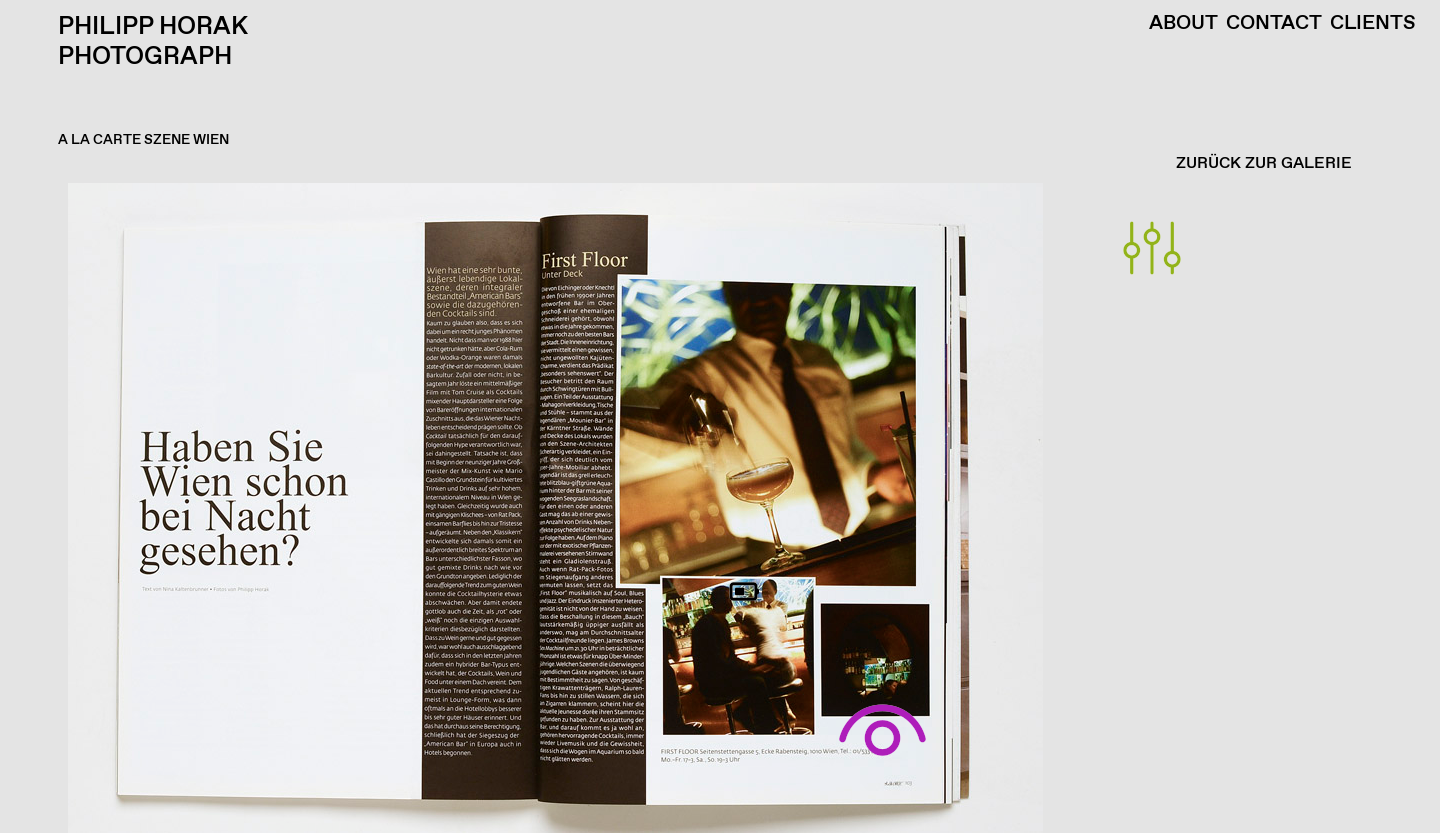 This screenshot has width=1440, height=833. What do you see at coordinates (882, 733) in the screenshot?
I see `toggle visibility of a file or element` at bounding box center [882, 733].